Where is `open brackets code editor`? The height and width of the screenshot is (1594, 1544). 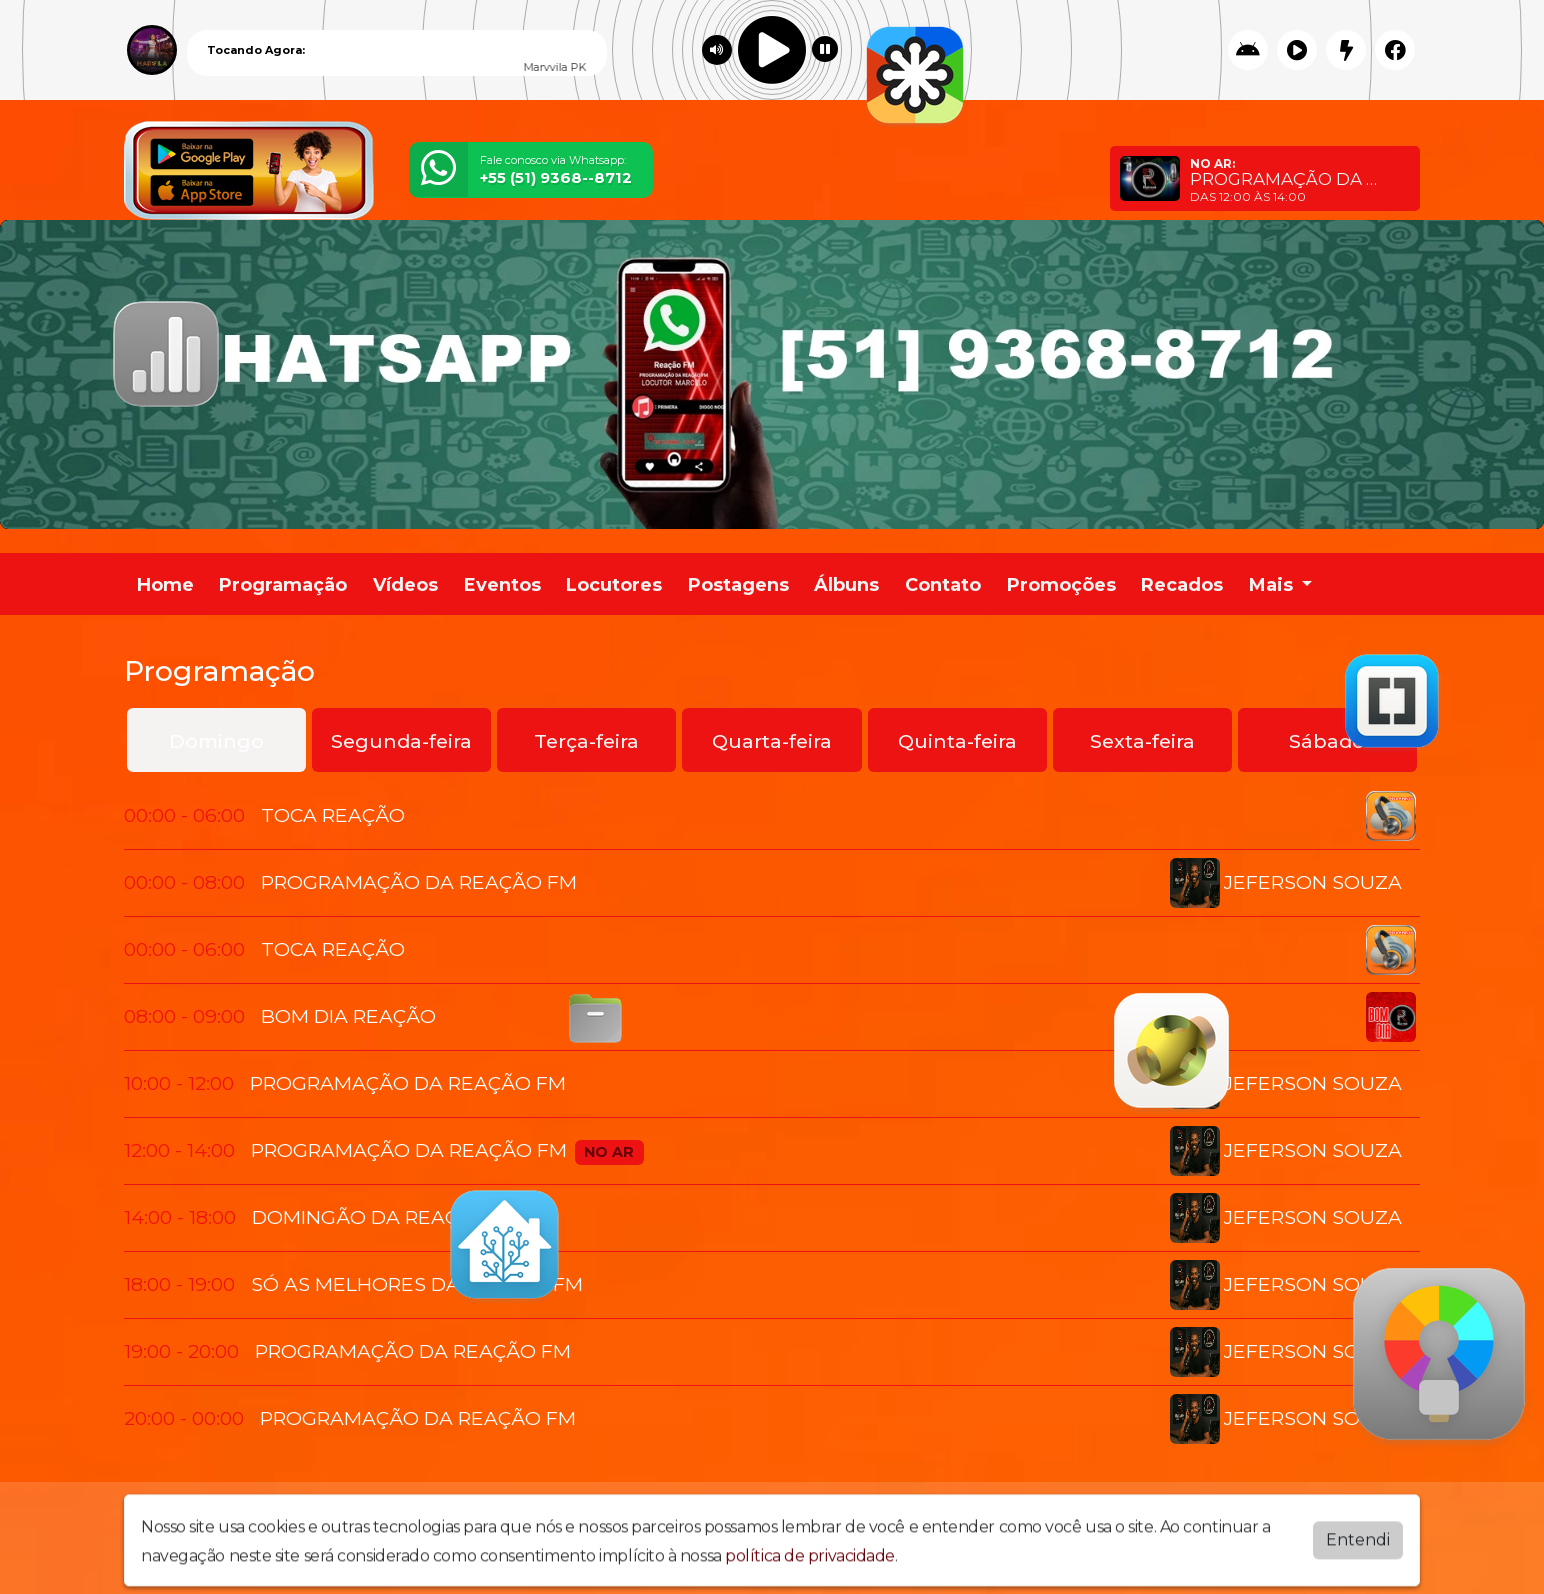 open brackets code editor is located at coordinates (1392, 701).